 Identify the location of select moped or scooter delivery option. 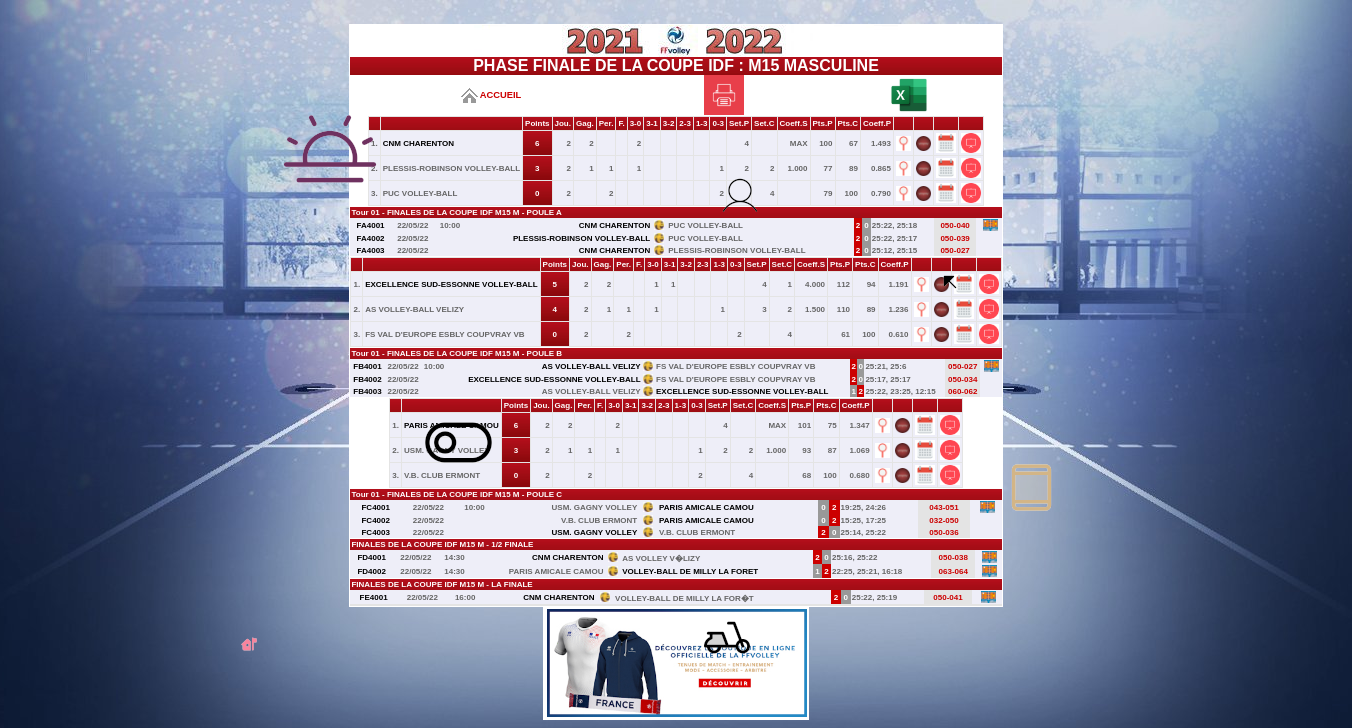
(727, 639).